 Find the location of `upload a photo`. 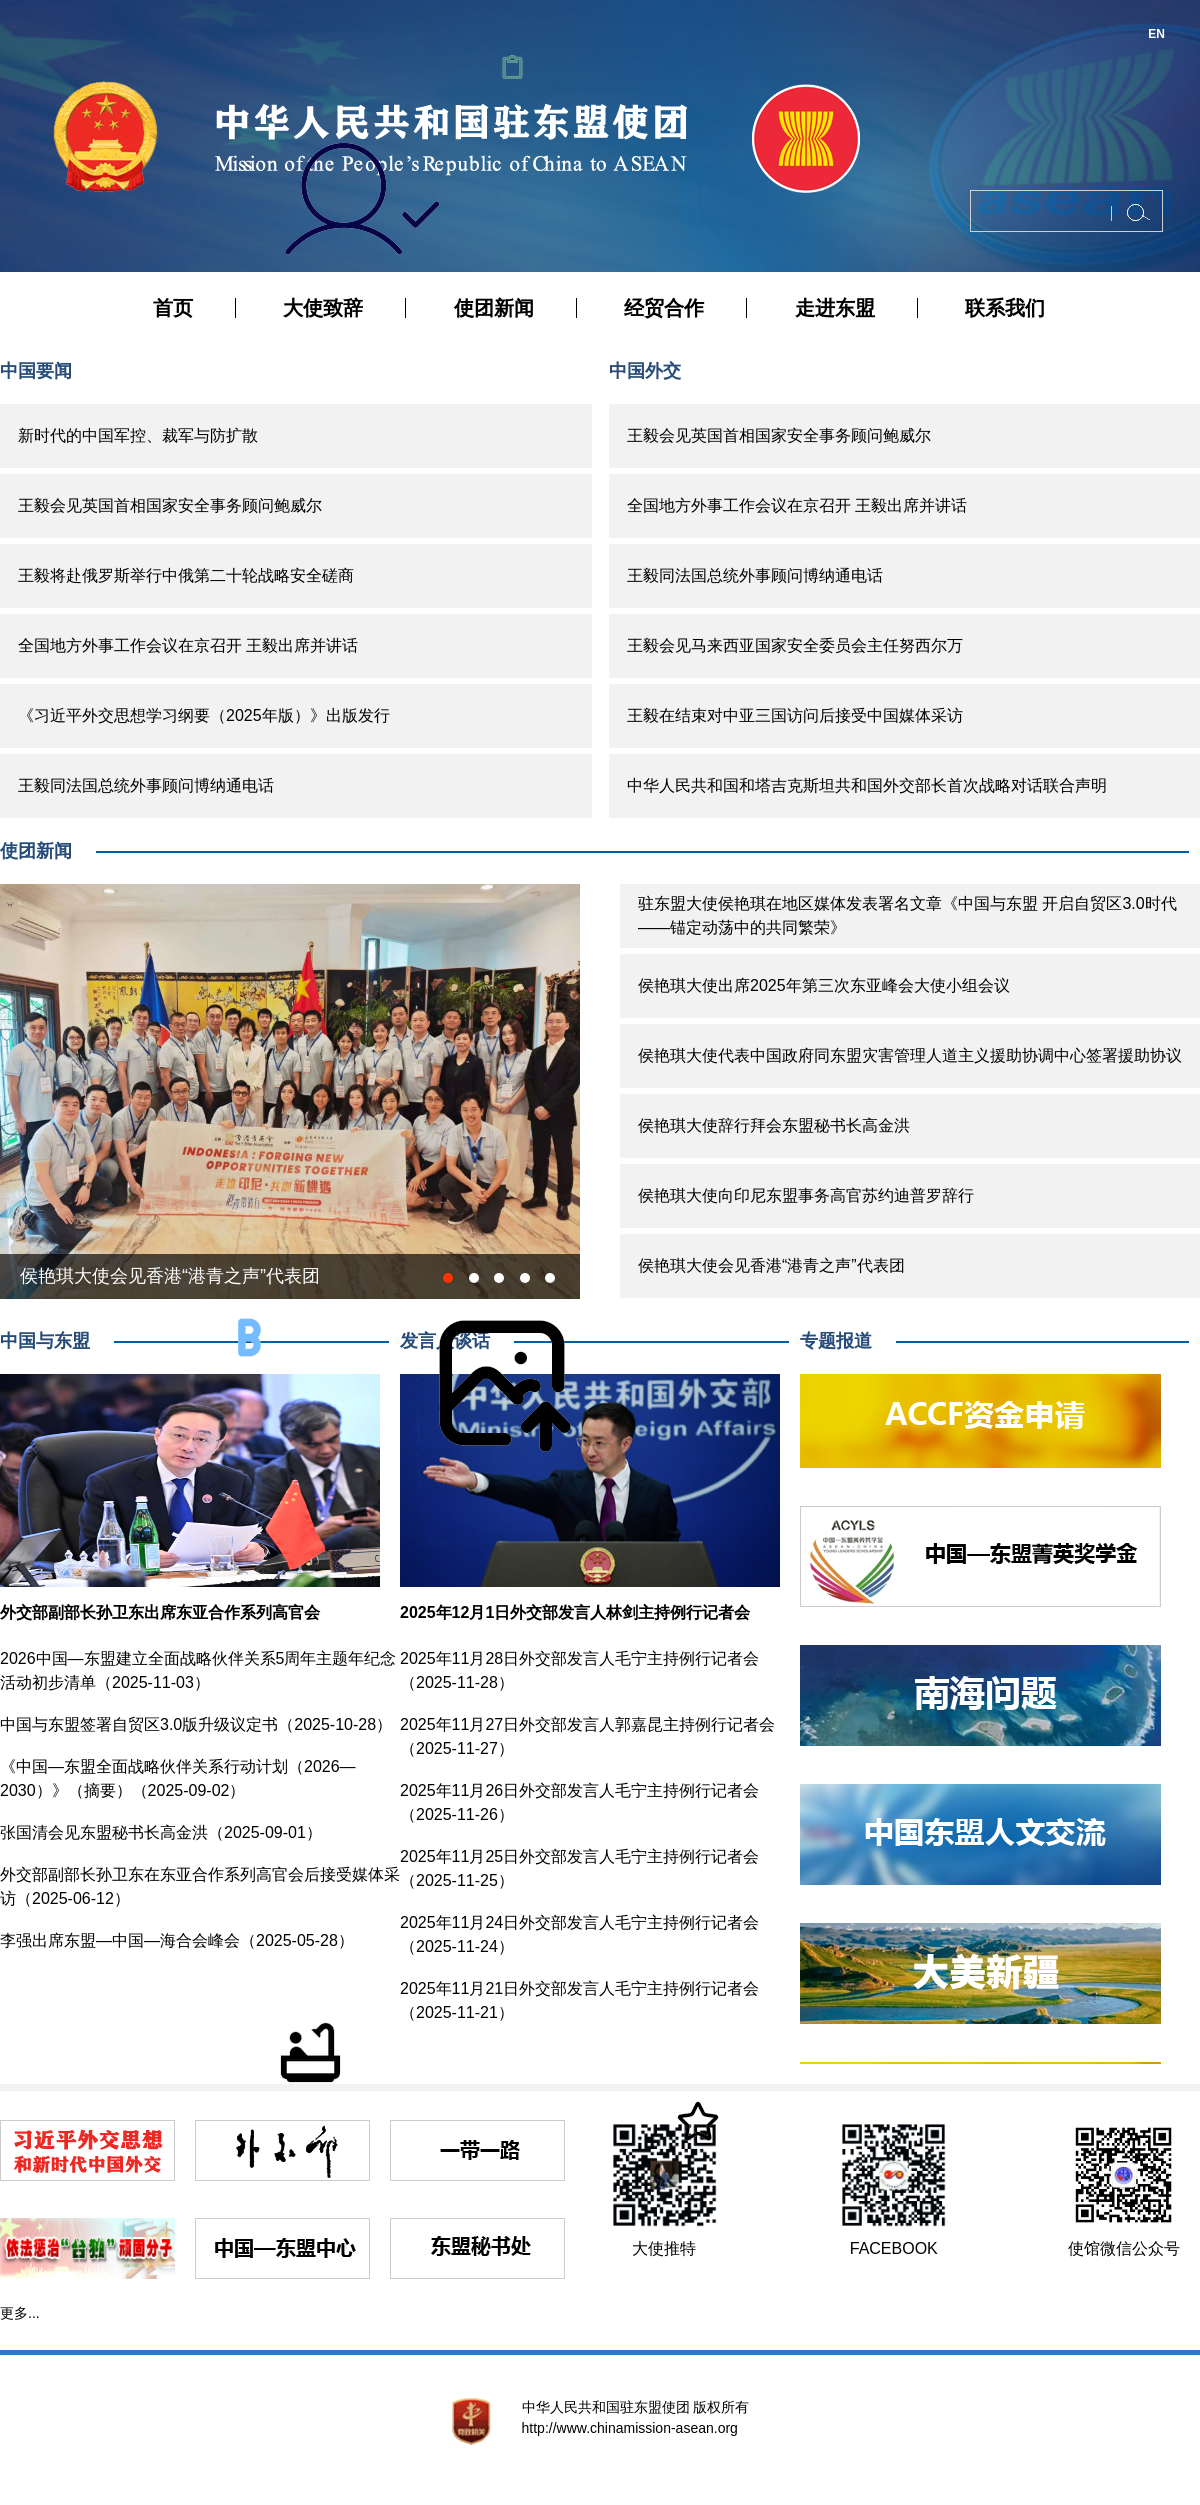

upload a photo is located at coordinates (502, 1383).